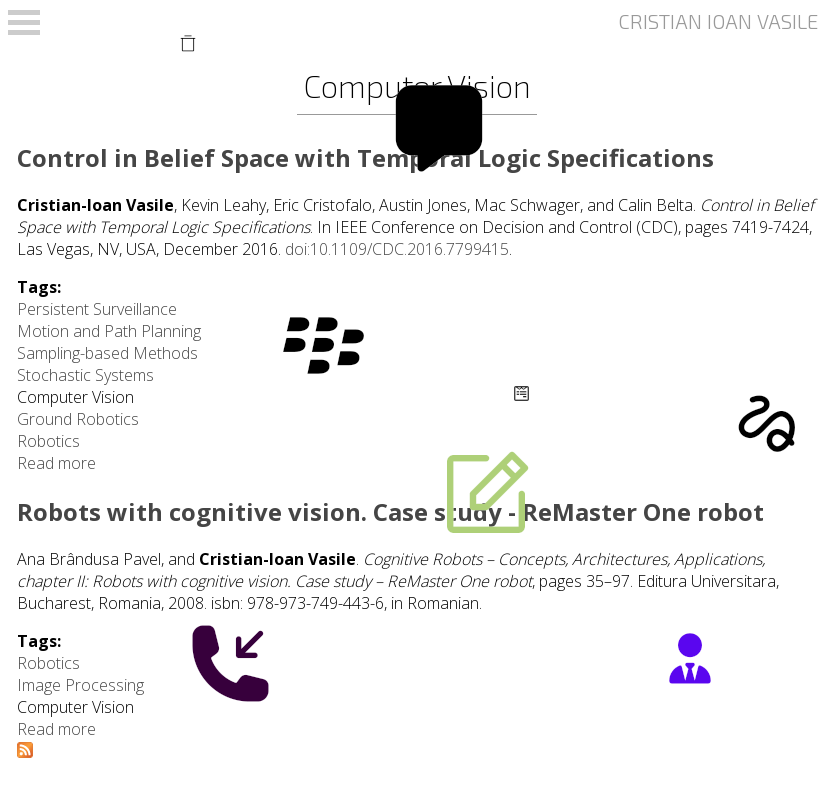 The image size is (833, 799). Describe the element at coordinates (323, 345) in the screenshot. I see `blackberry brand logo` at that location.